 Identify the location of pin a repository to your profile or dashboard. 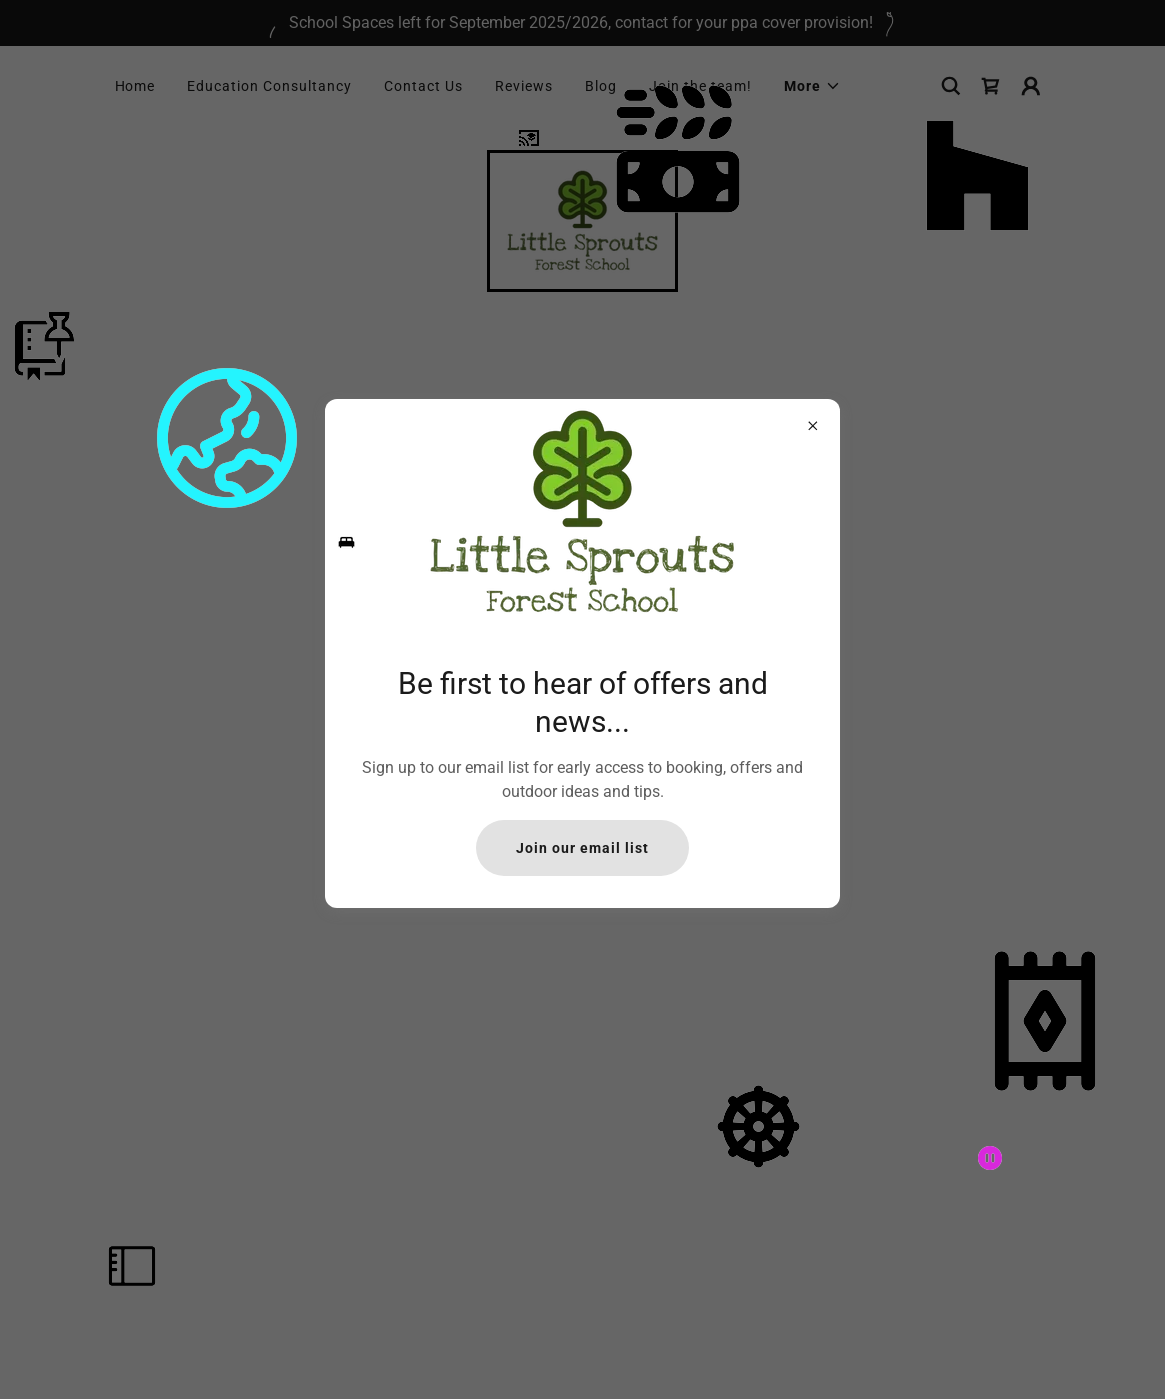
(40, 346).